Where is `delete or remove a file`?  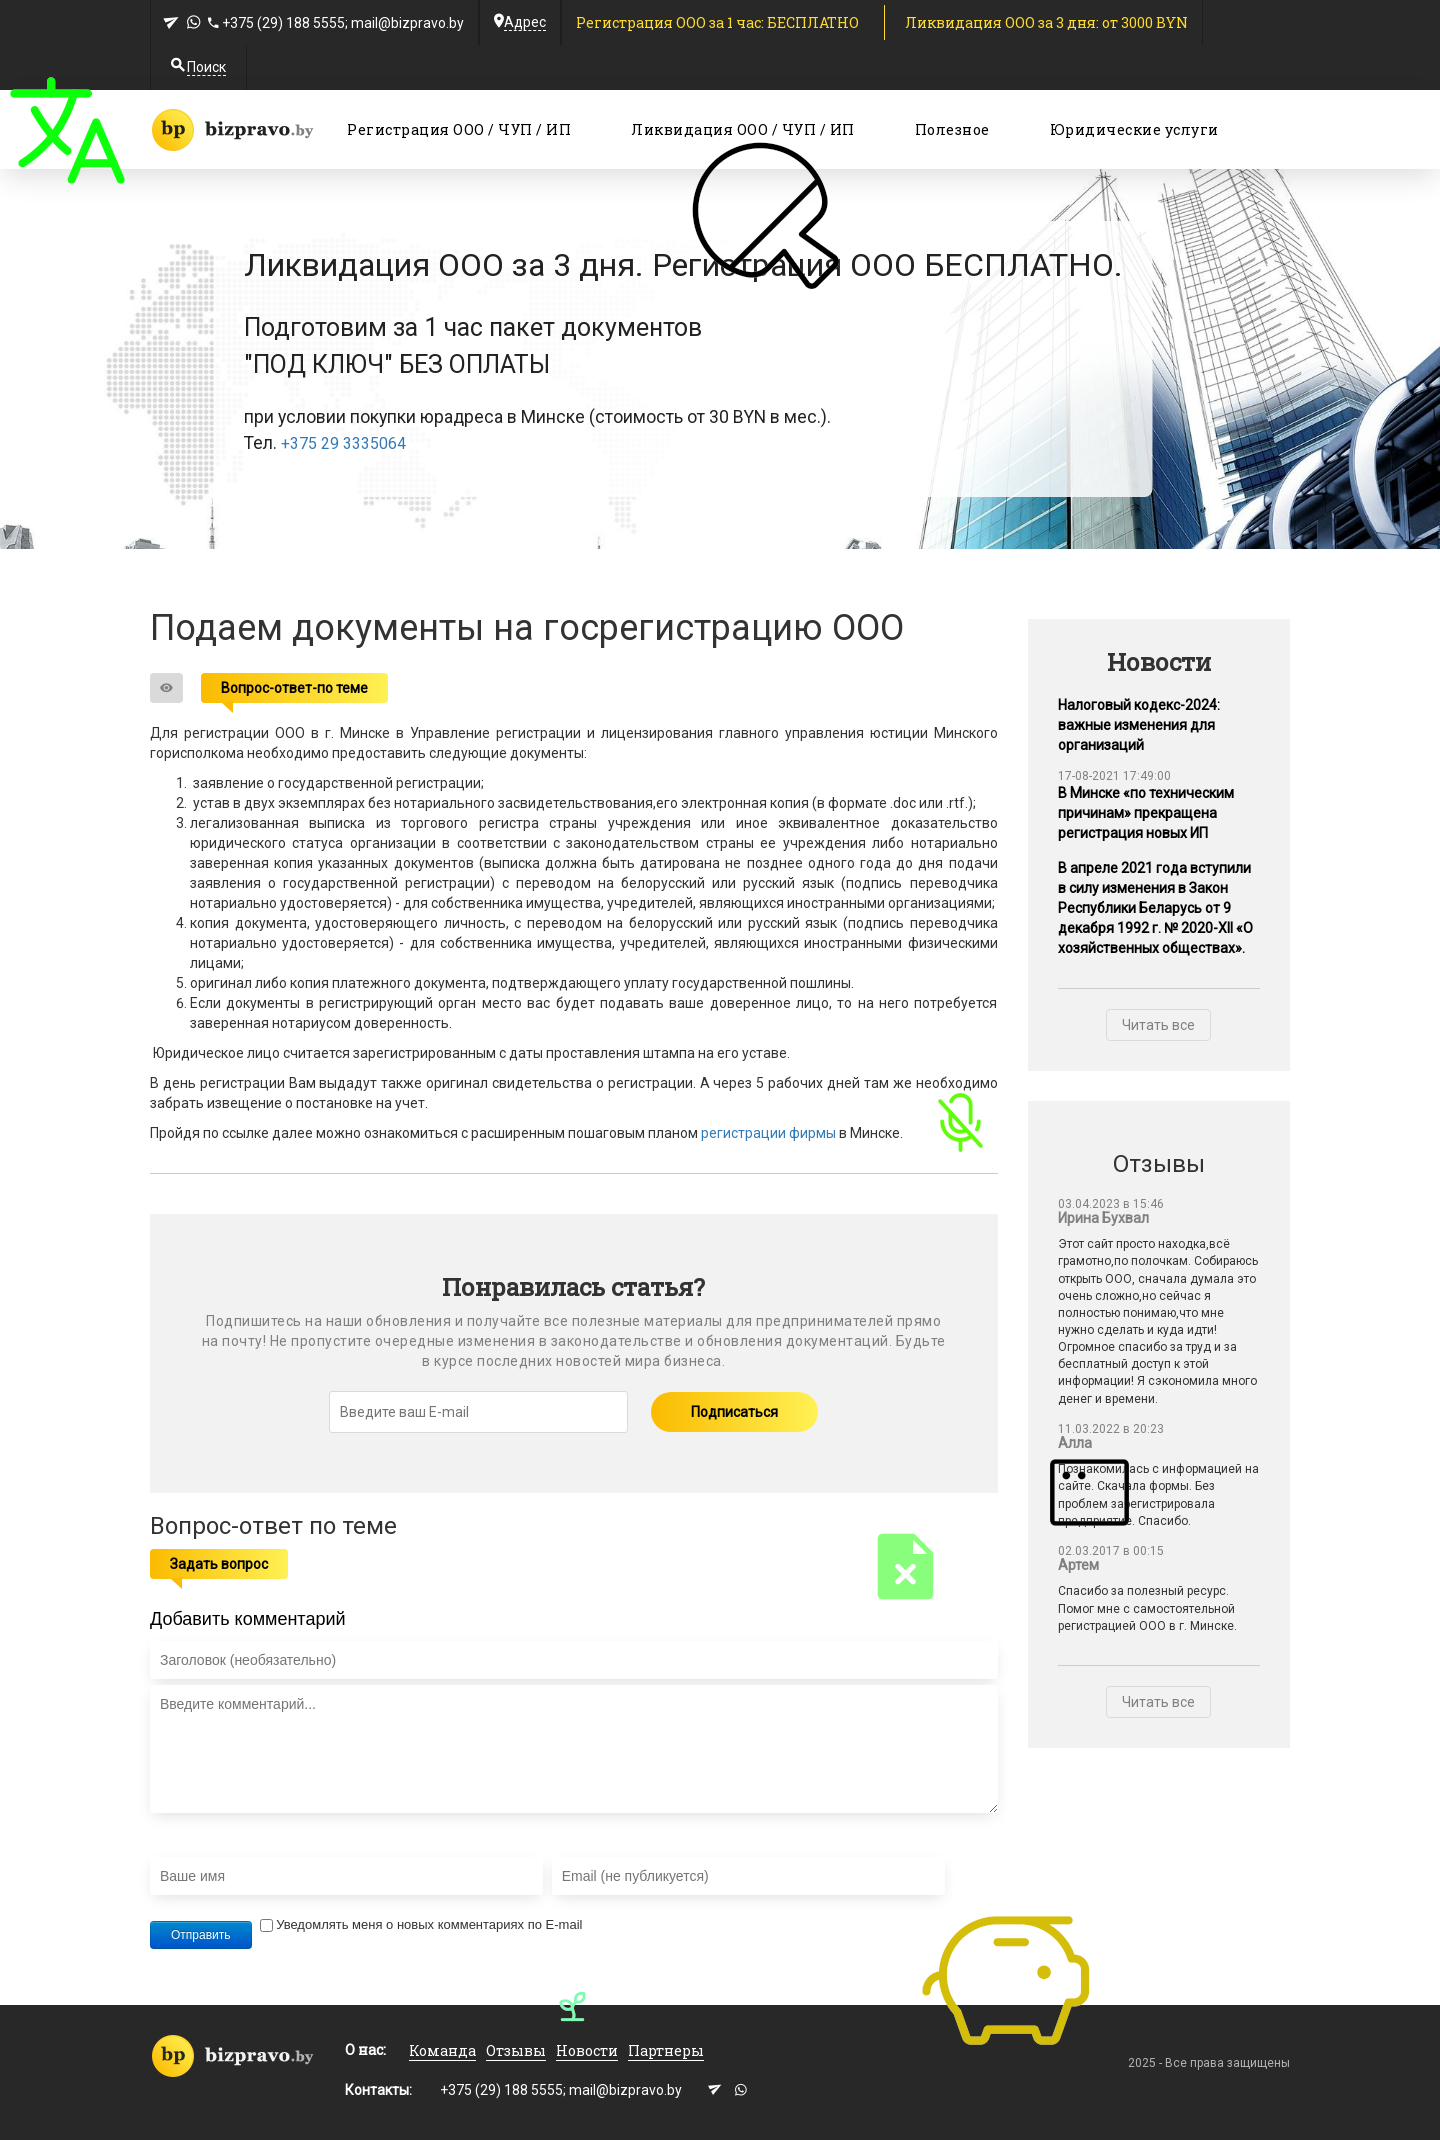
delete or remove a file is located at coordinates (905, 1566).